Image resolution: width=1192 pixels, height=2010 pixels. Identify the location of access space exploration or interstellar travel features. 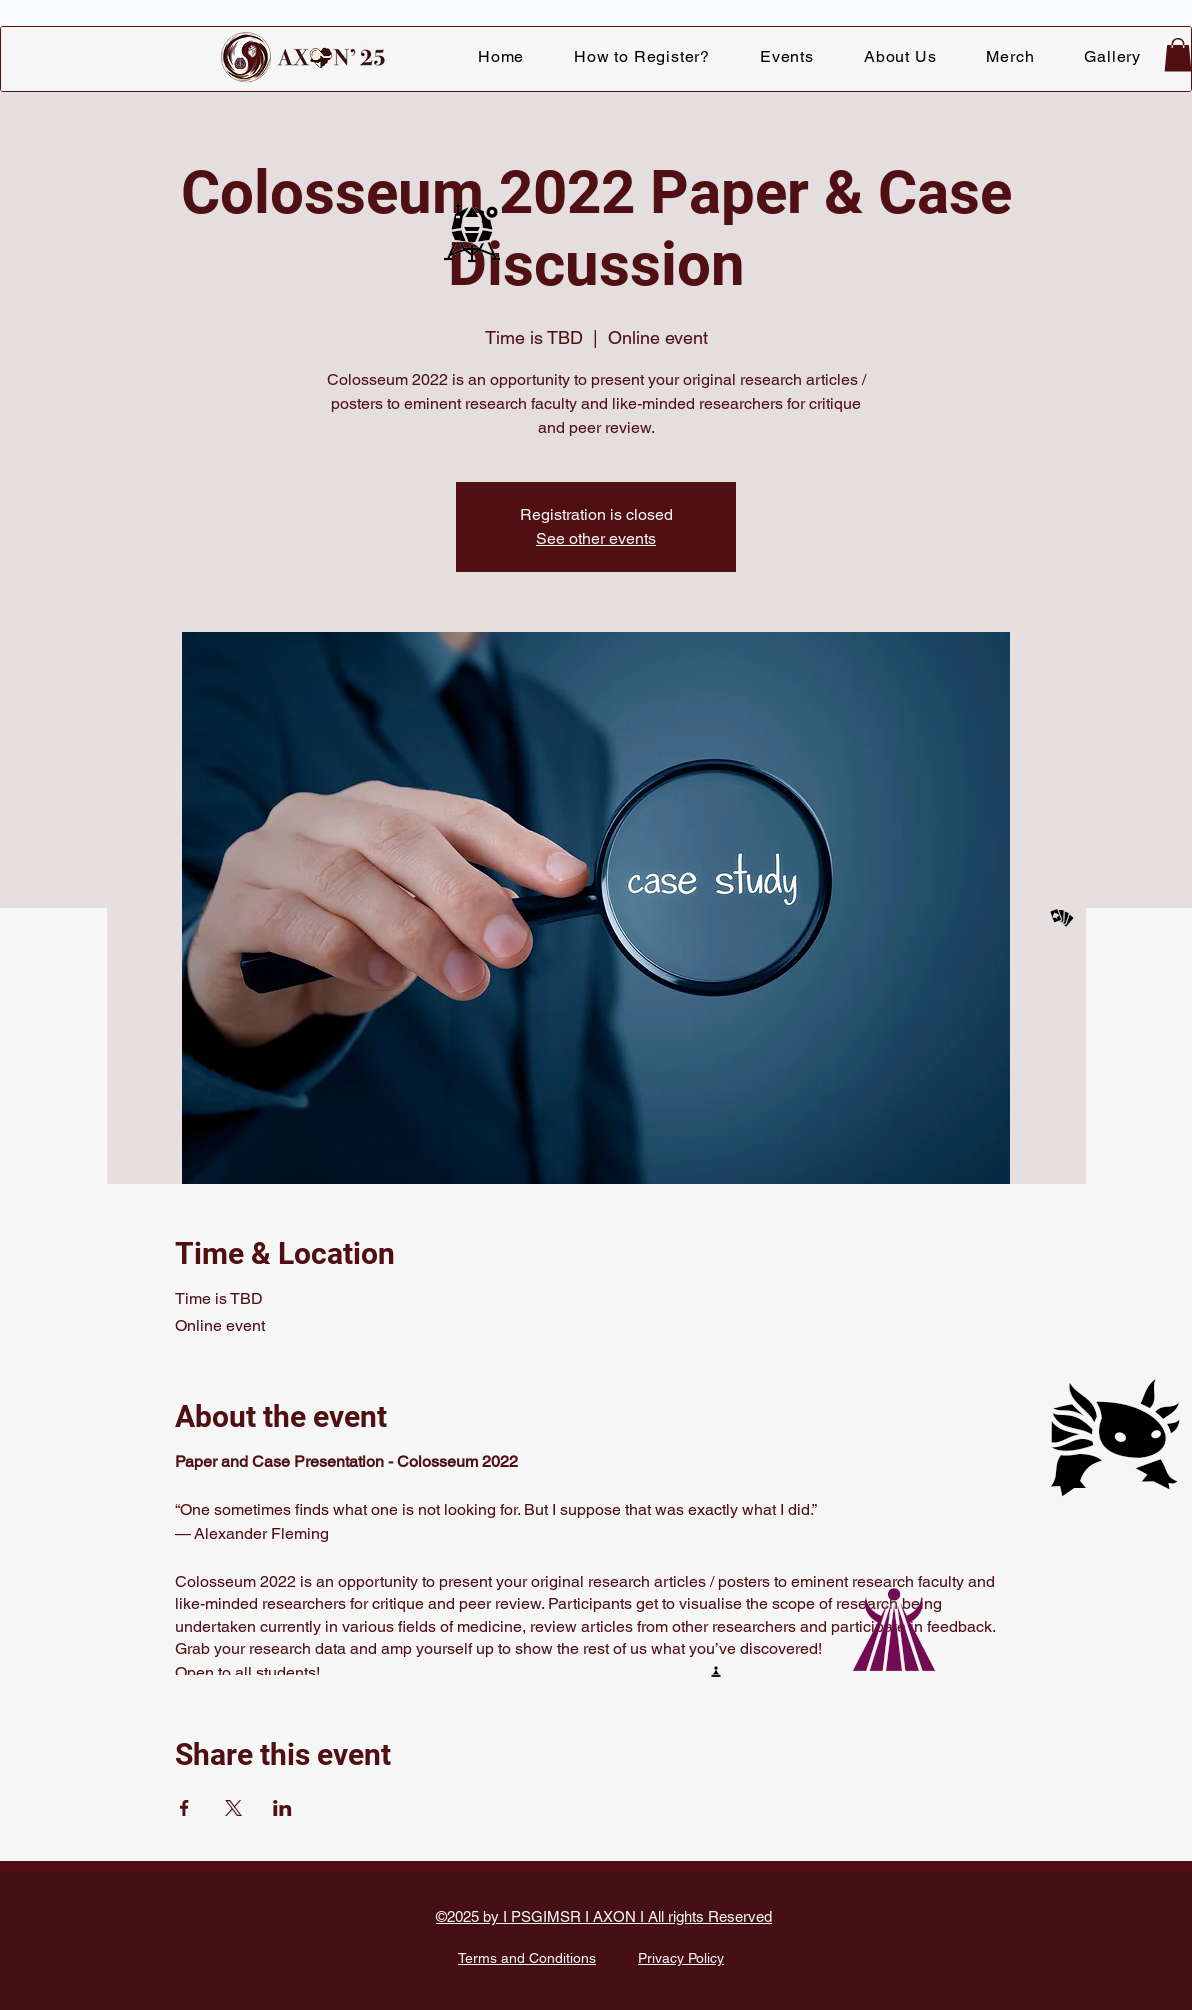
(894, 1629).